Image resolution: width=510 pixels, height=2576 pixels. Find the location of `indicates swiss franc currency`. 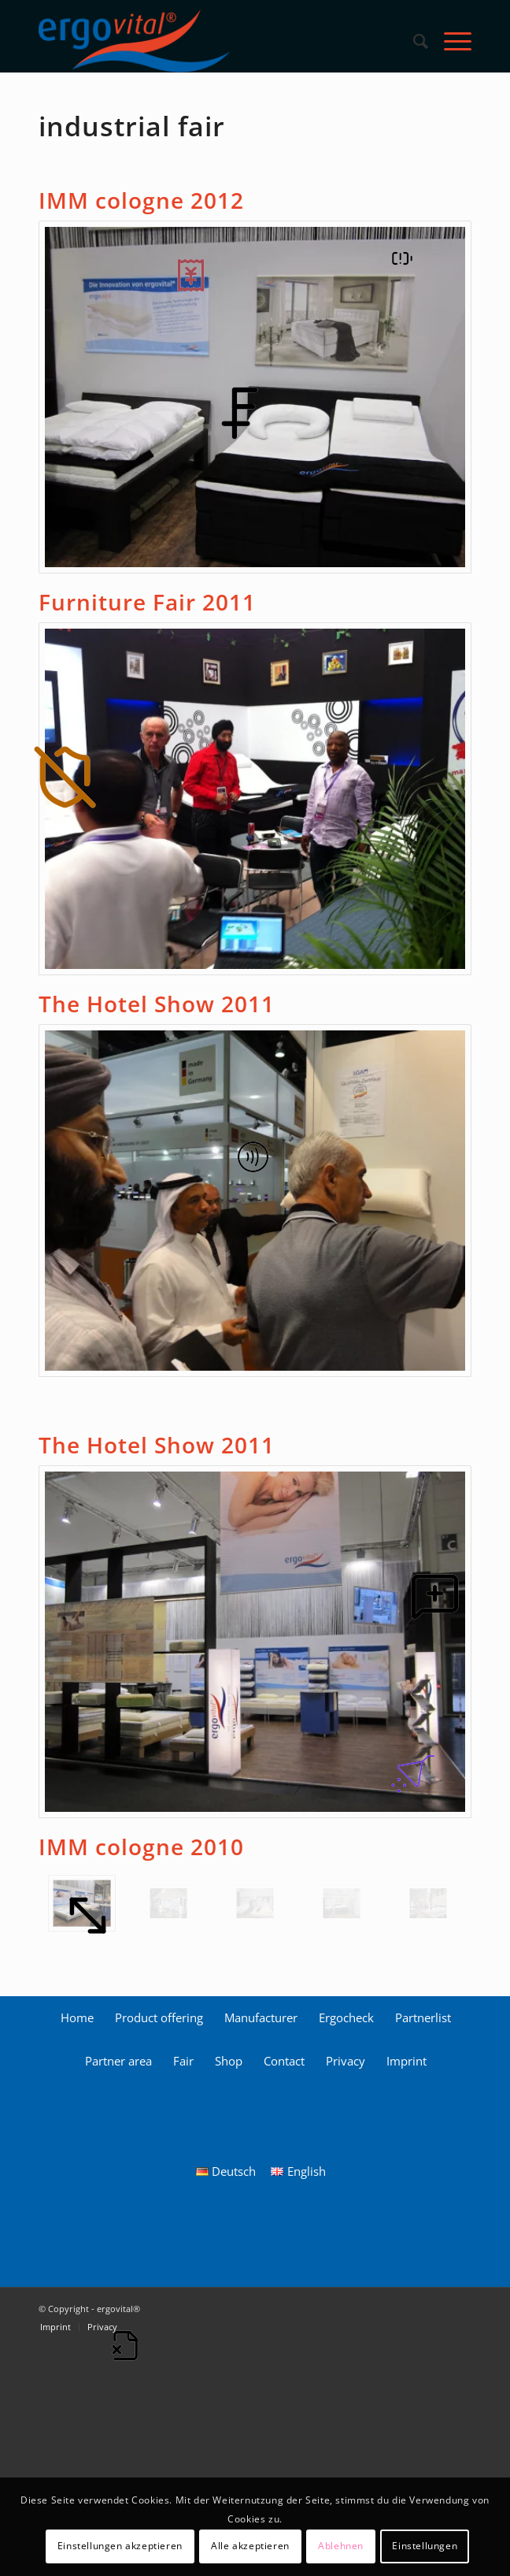

indicates swiss franc currency is located at coordinates (239, 413).